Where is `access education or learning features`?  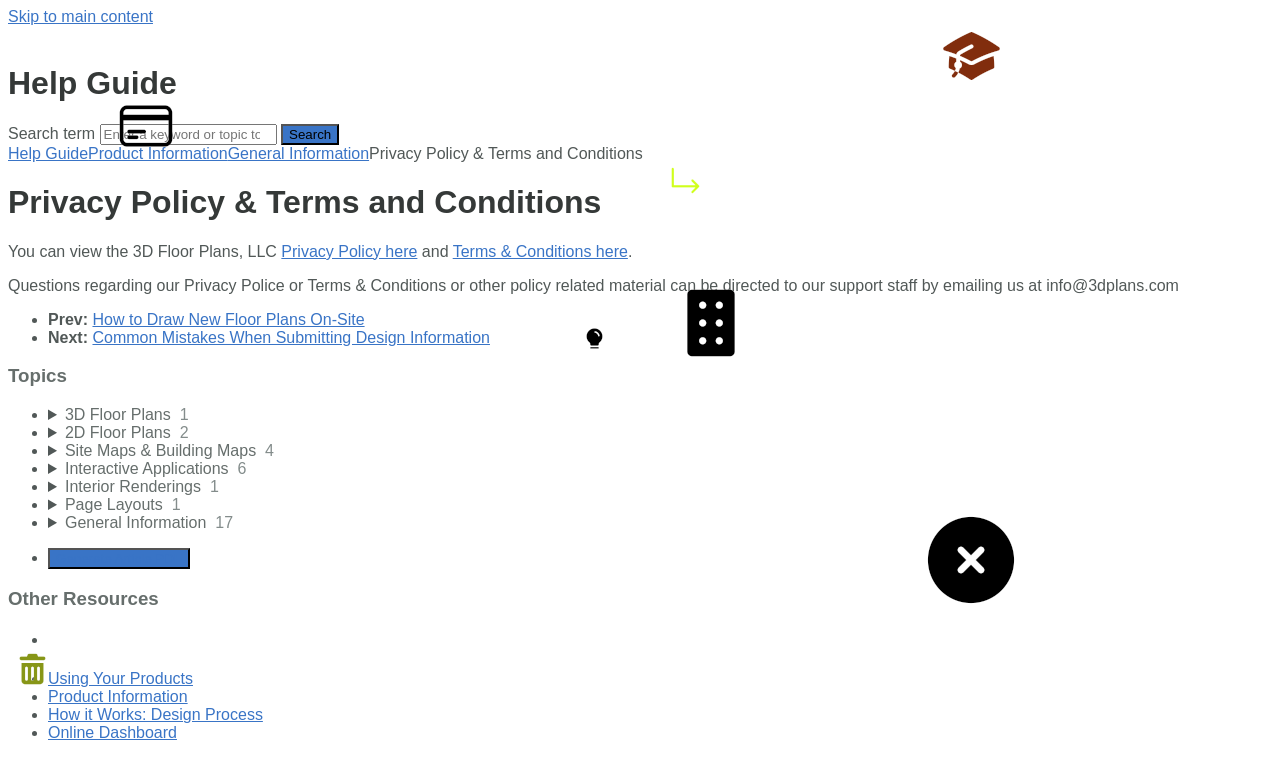
access education or learning features is located at coordinates (971, 55).